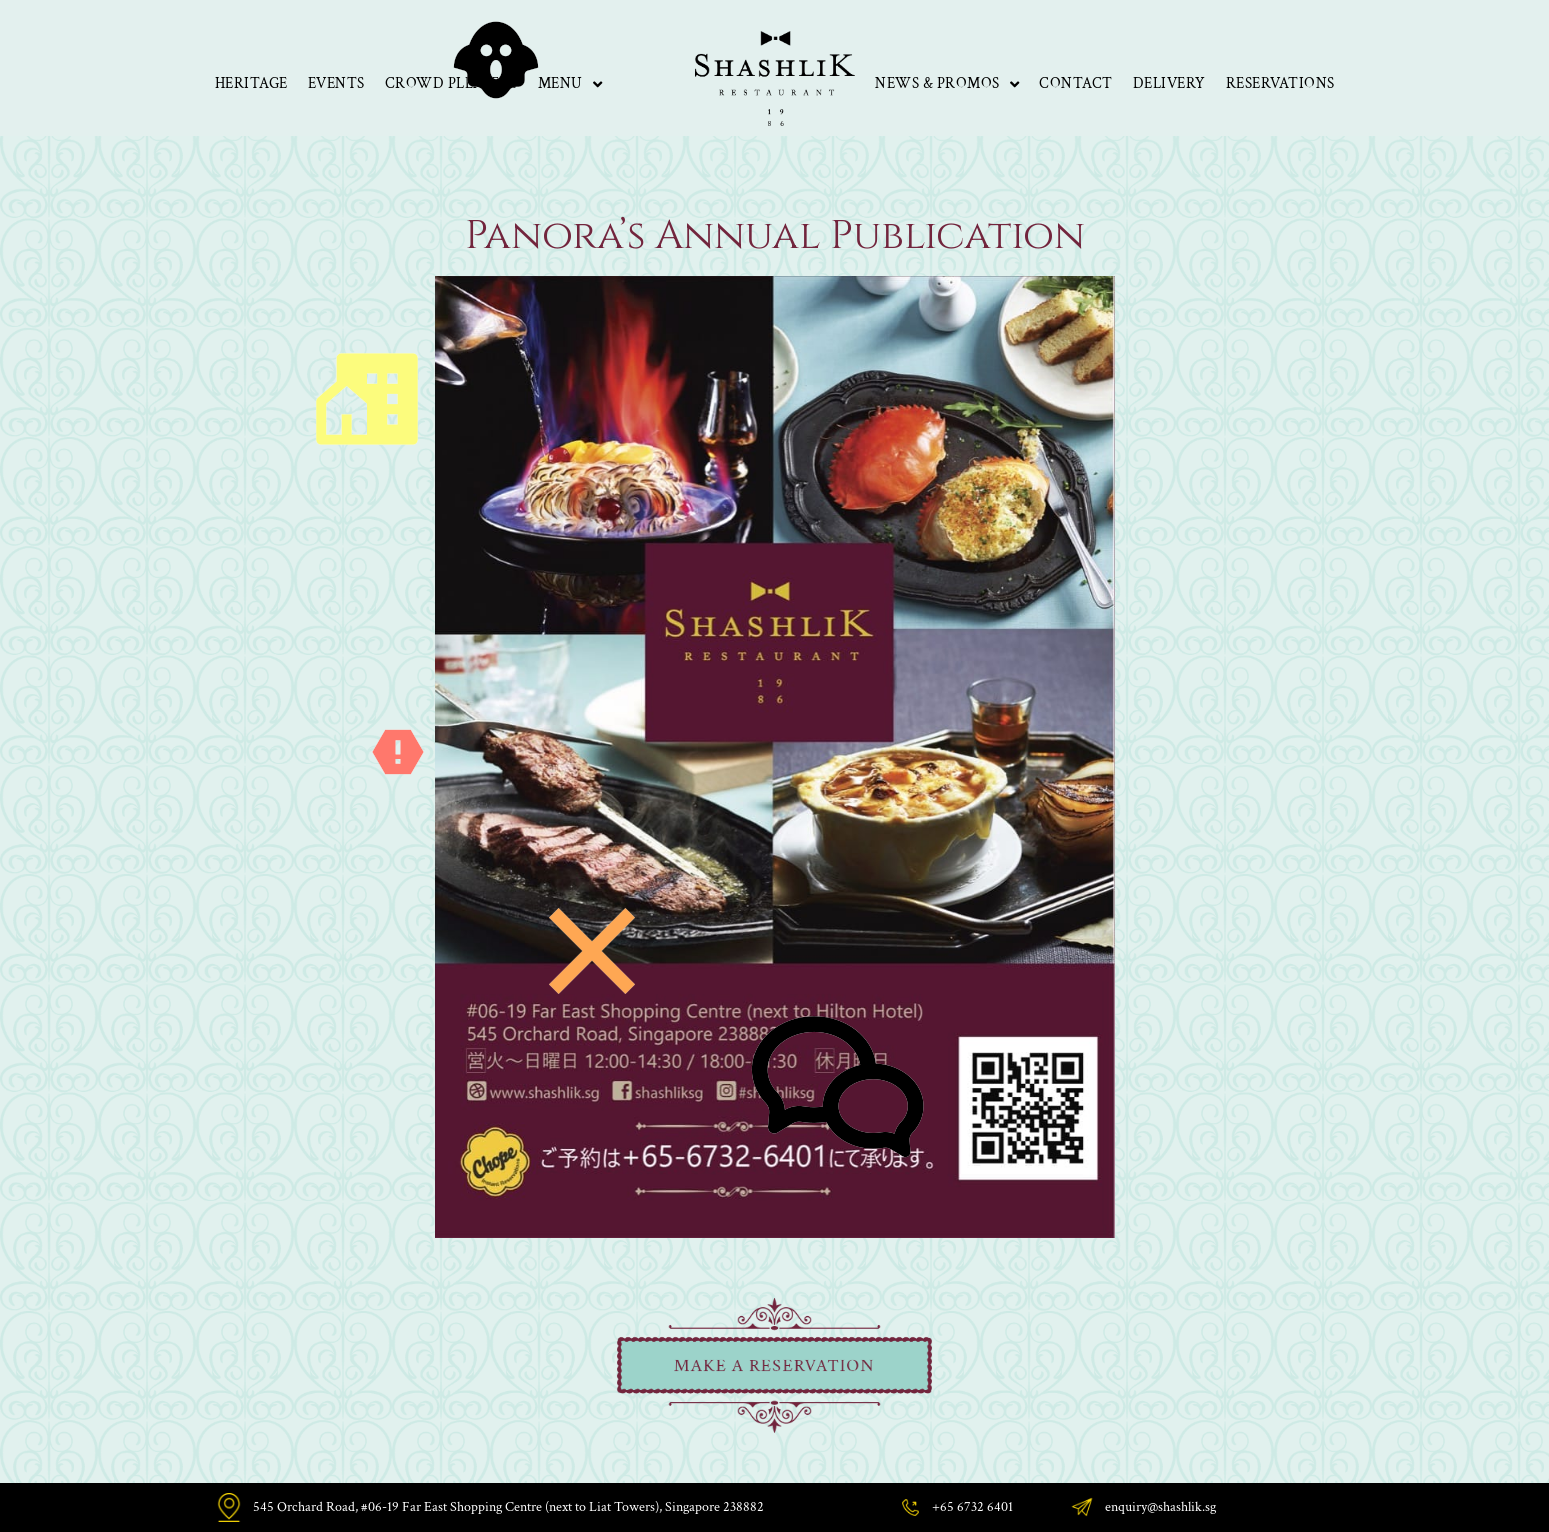  I want to click on mark message as spam, so click(398, 752).